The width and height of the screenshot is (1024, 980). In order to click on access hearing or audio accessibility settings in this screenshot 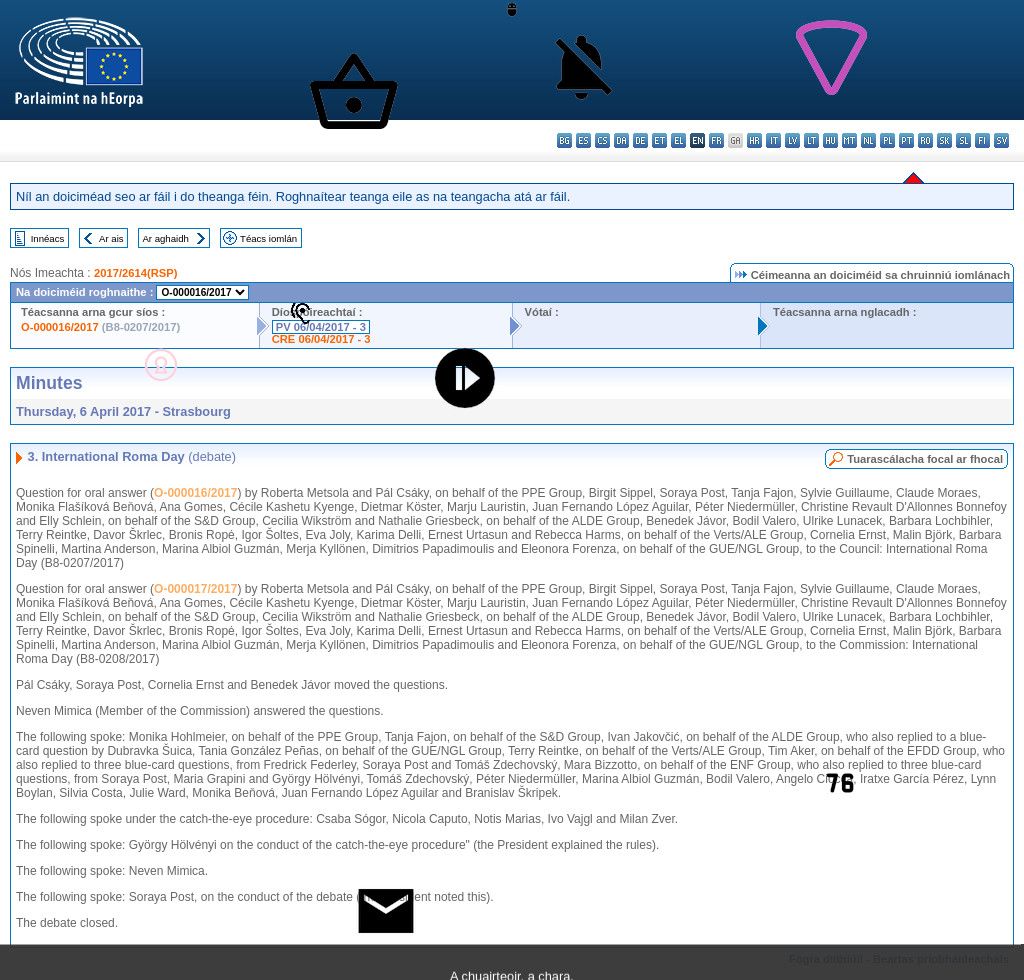, I will do `click(300, 313)`.